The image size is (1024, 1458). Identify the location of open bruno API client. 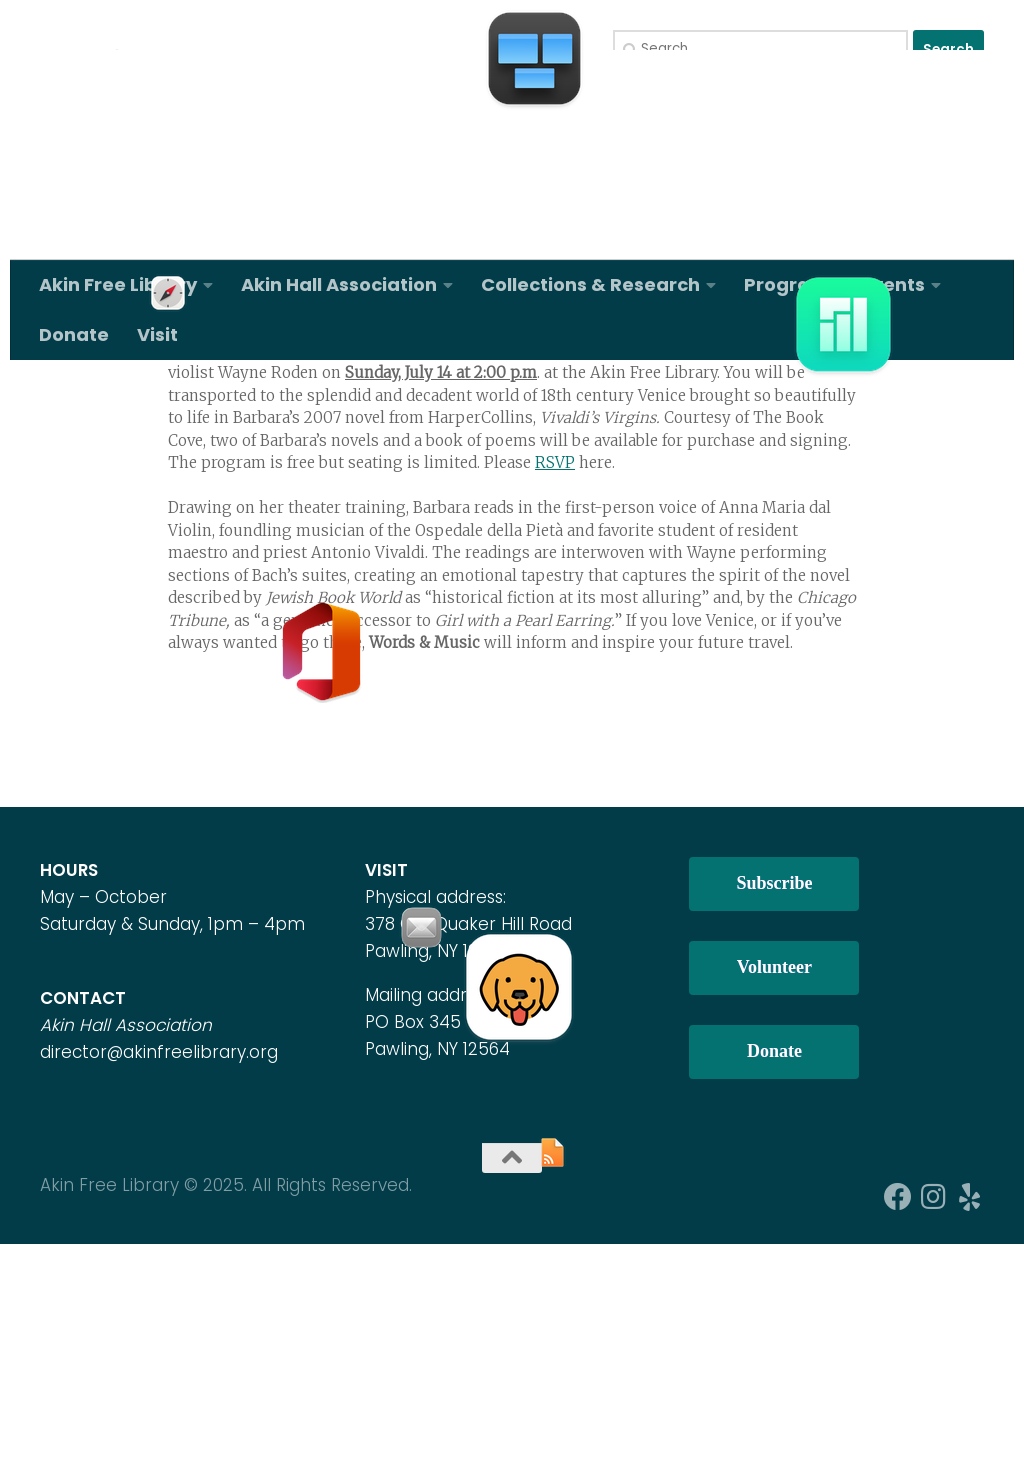
(519, 987).